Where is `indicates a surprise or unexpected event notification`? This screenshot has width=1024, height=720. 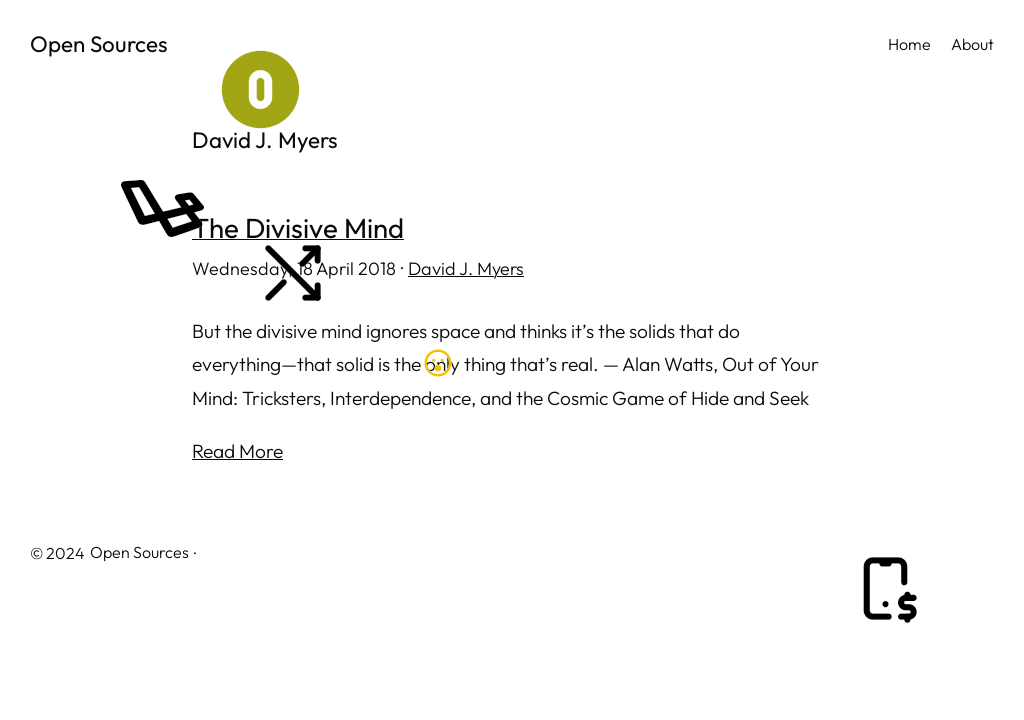
indicates a surprise or unexpected event notification is located at coordinates (438, 363).